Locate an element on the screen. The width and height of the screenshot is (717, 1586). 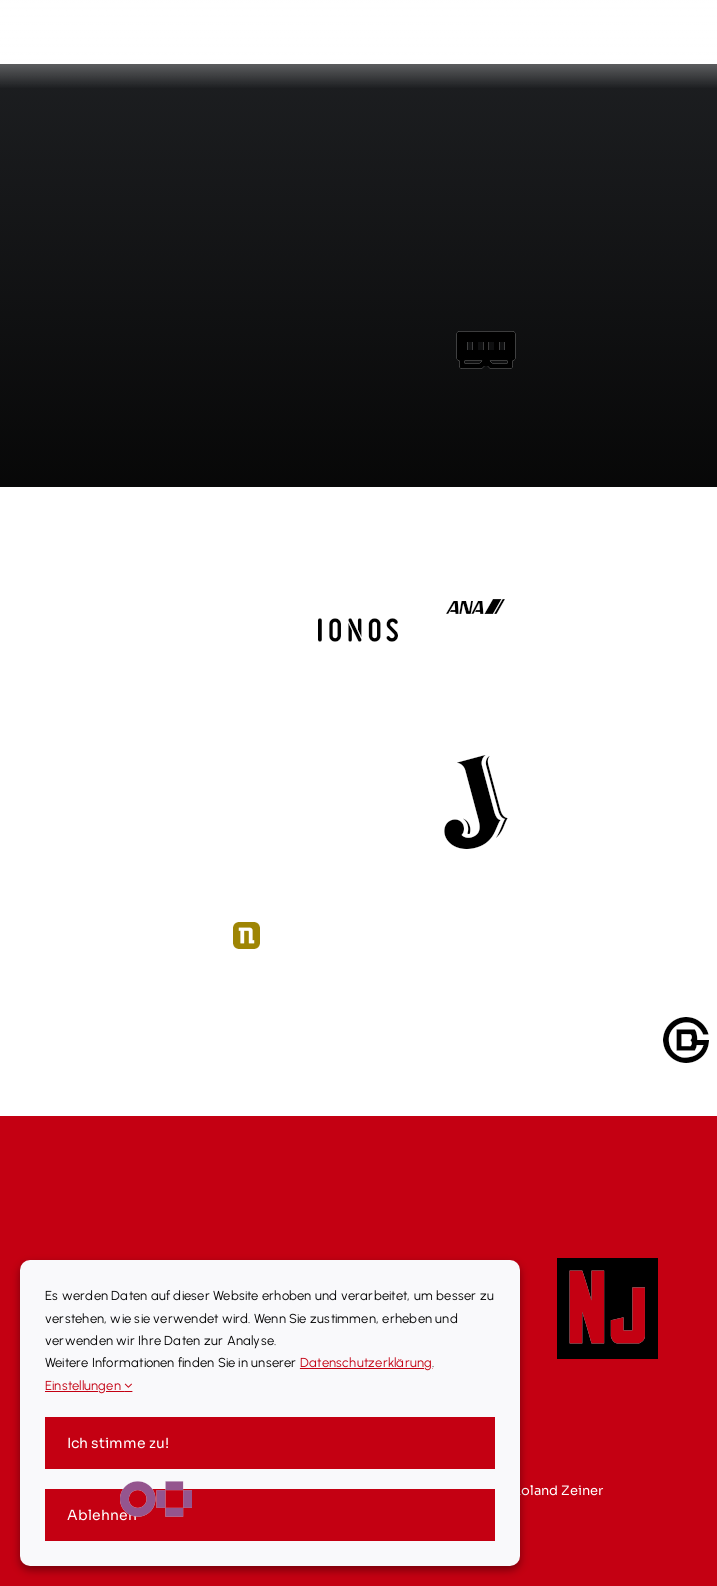
nunjucks templating engine logo is located at coordinates (607, 1308).